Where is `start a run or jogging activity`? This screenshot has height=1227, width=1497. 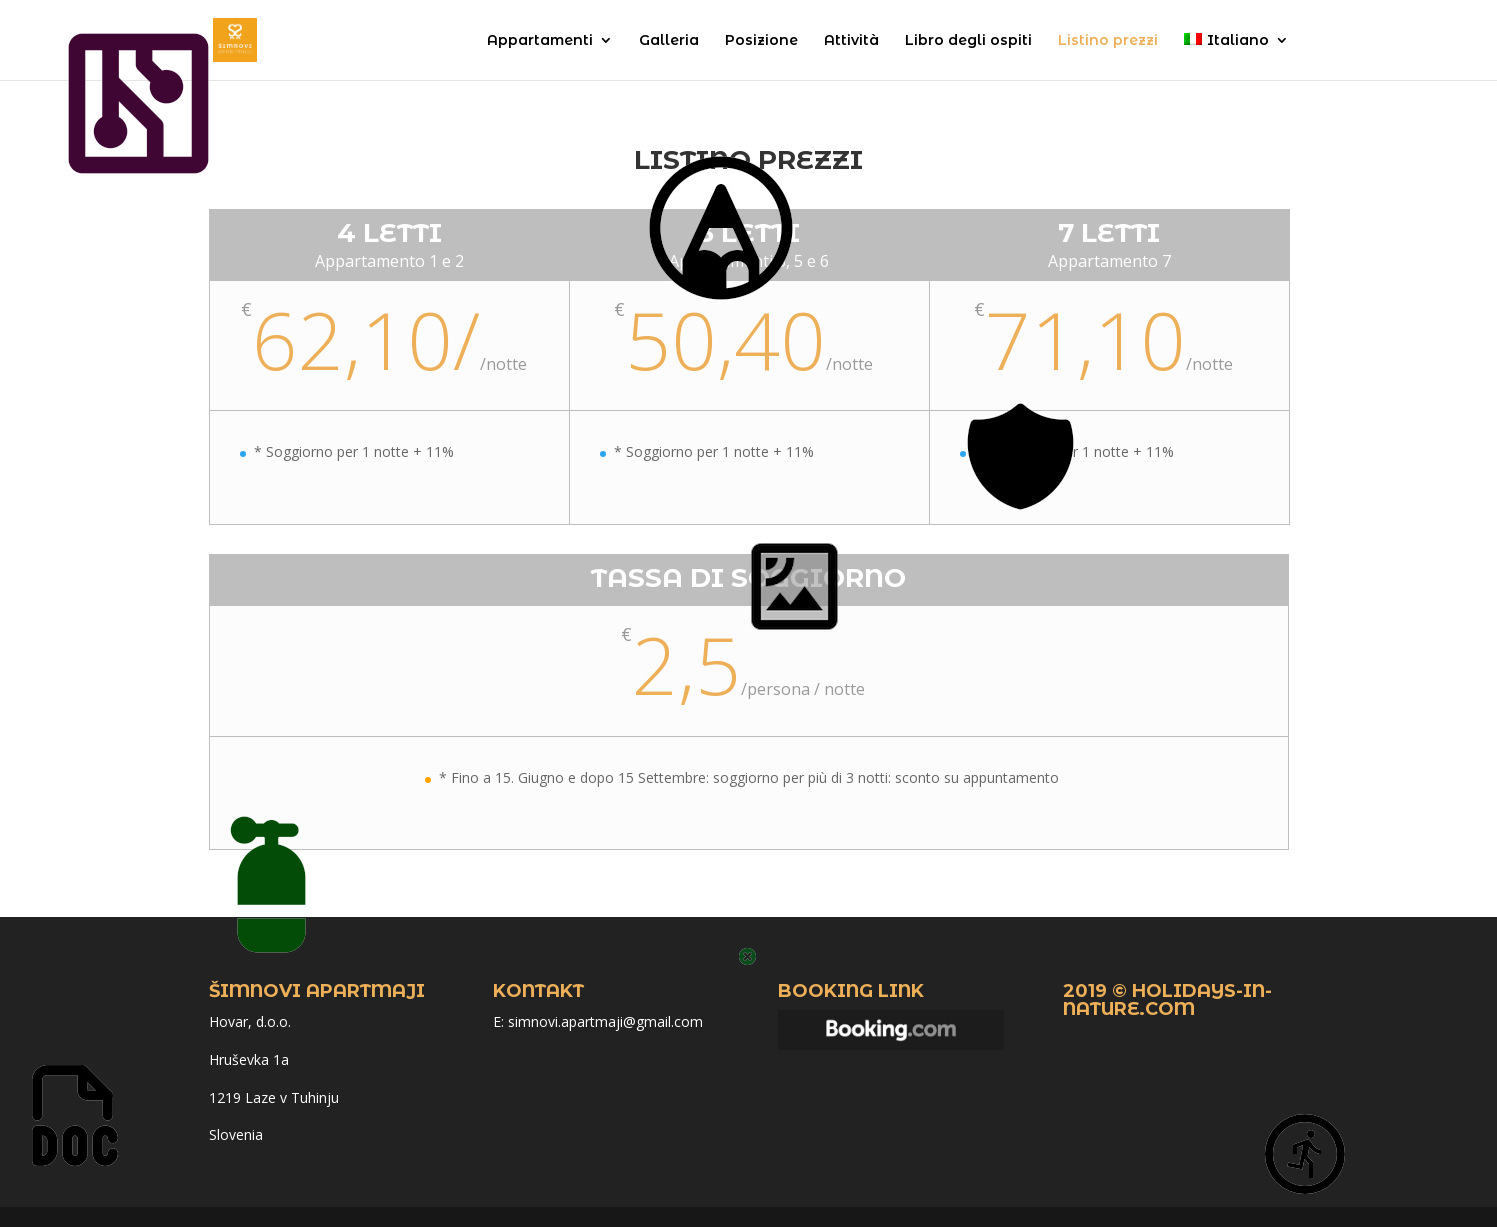
start a run or jogging activity is located at coordinates (1305, 1154).